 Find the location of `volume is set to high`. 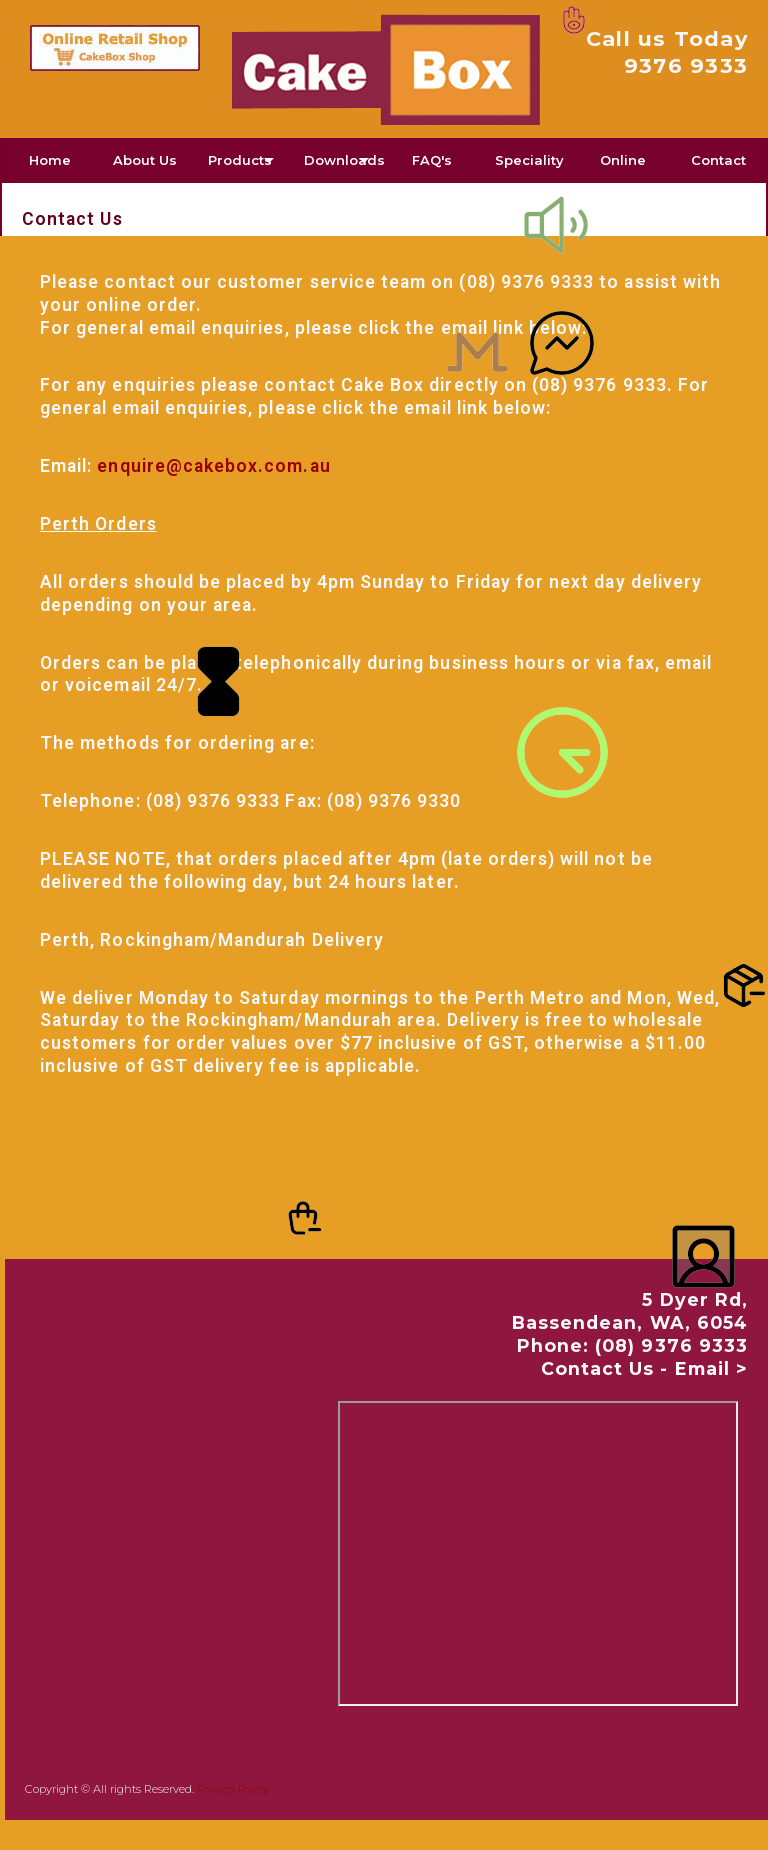

volume is set to high is located at coordinates (555, 225).